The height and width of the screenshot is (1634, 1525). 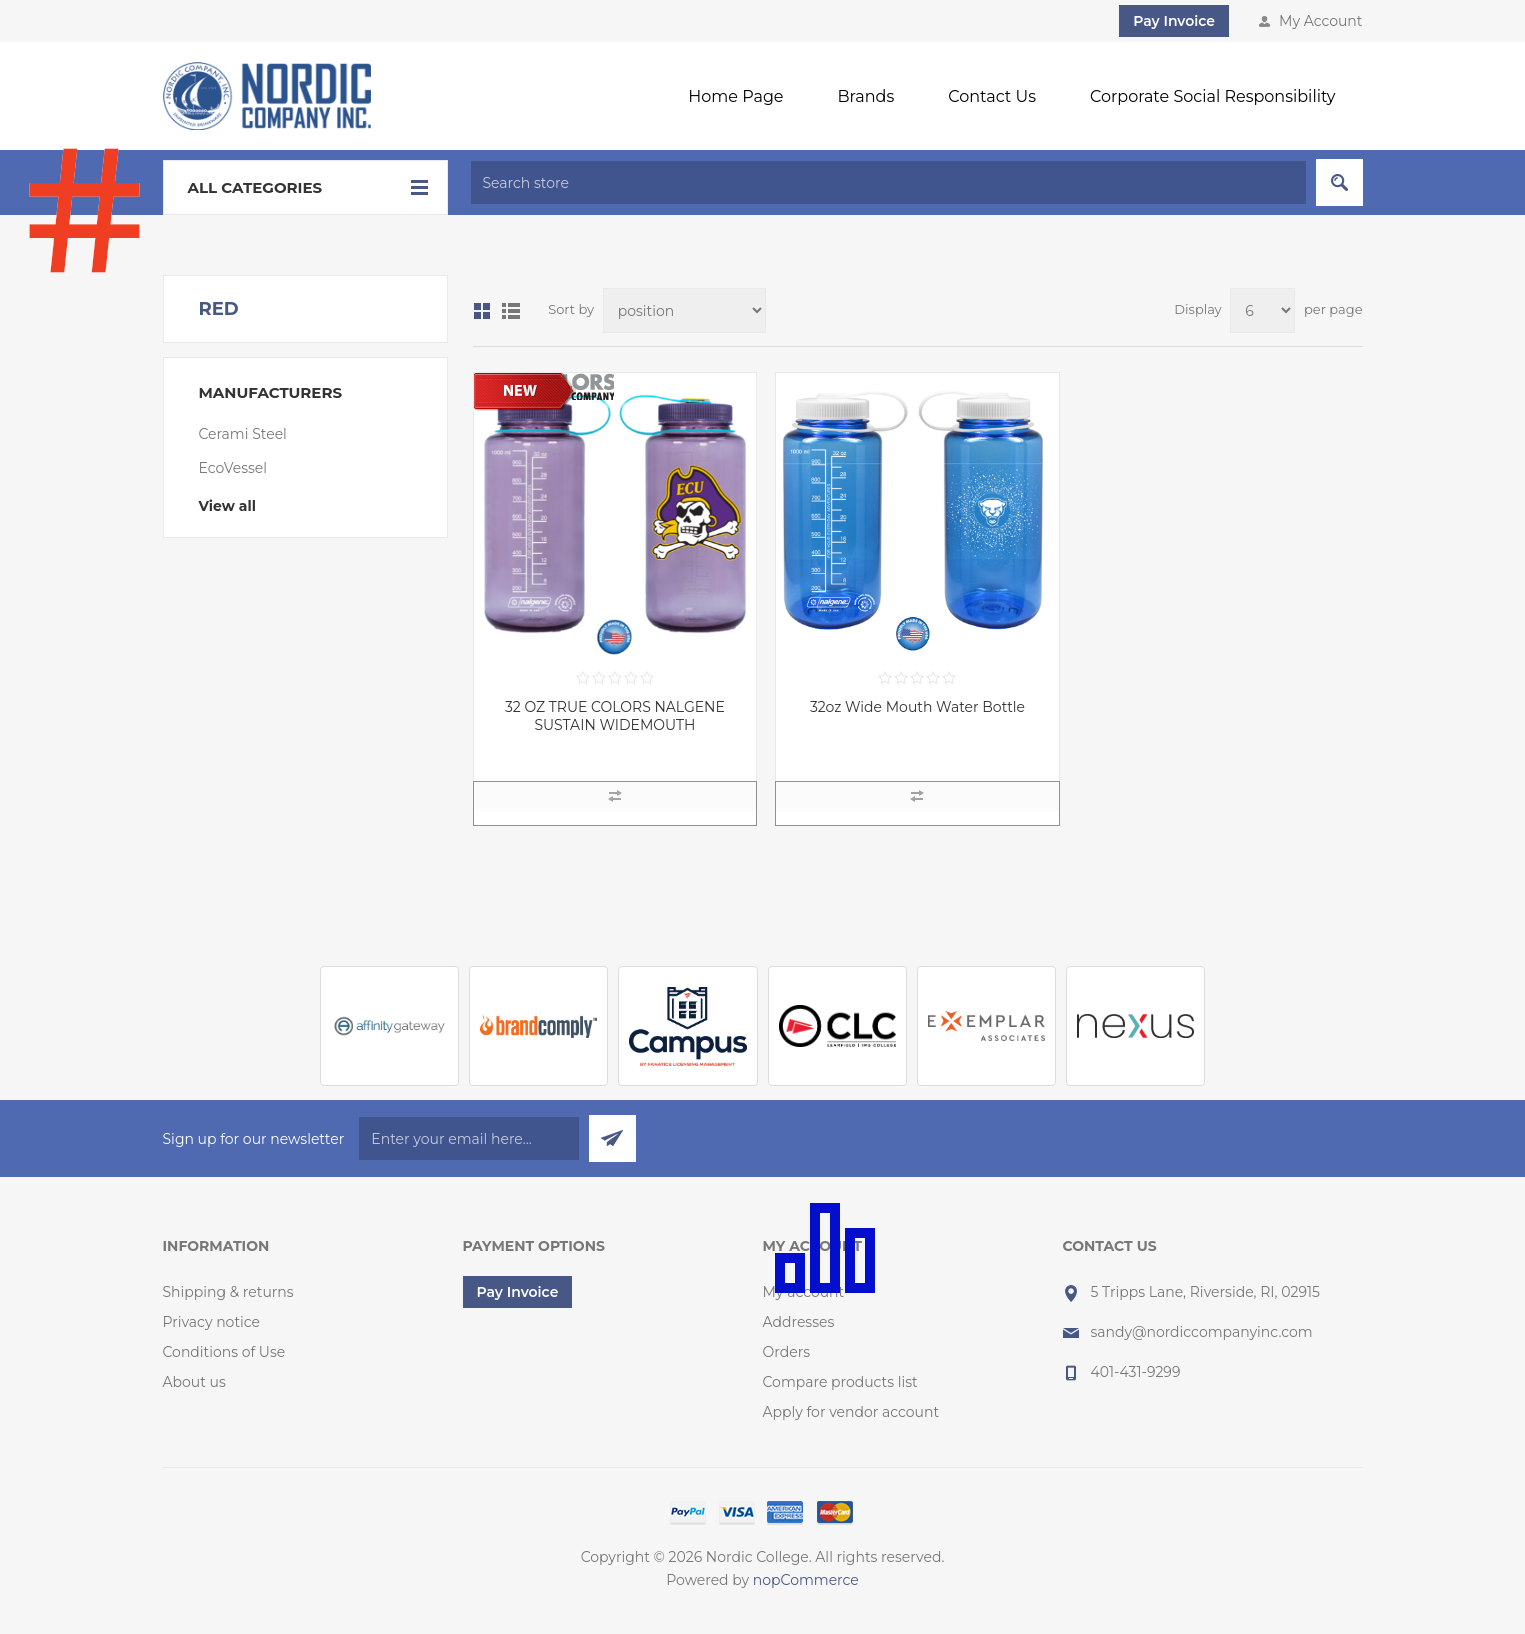 What do you see at coordinates (825, 1248) in the screenshot?
I see `view analytics or statistics` at bounding box center [825, 1248].